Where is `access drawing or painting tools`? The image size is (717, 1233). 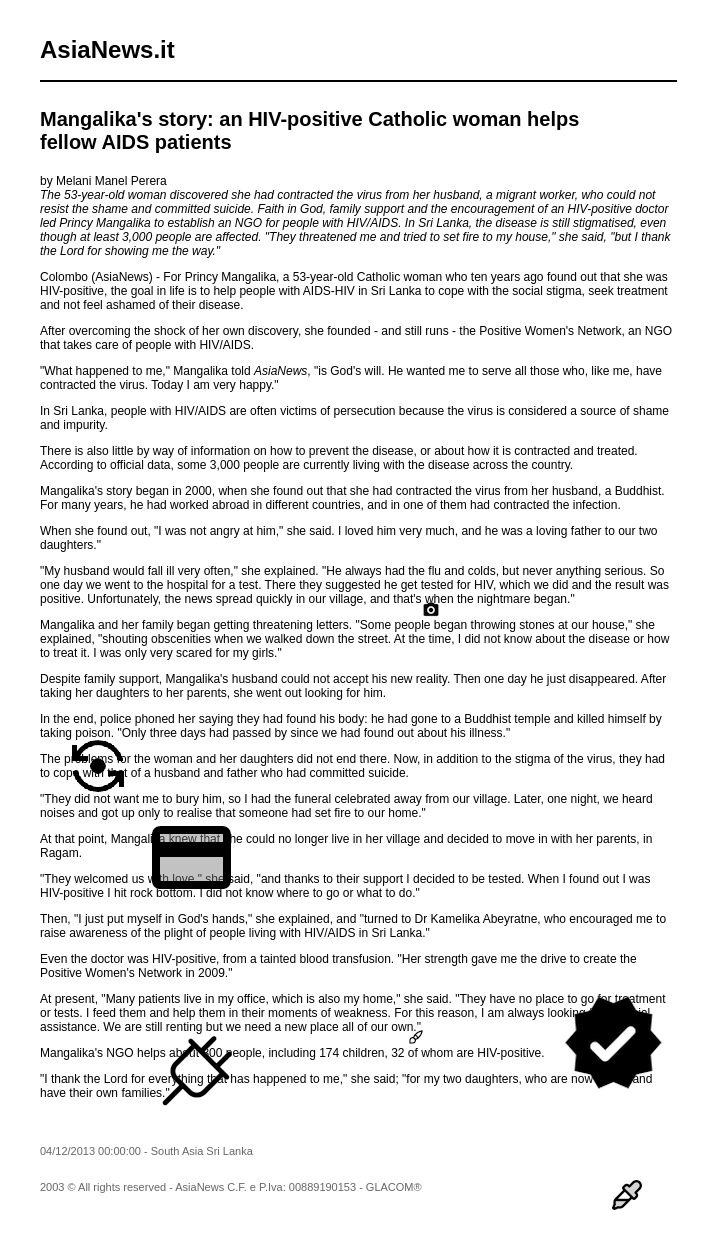 access drawing or painting tools is located at coordinates (416, 1037).